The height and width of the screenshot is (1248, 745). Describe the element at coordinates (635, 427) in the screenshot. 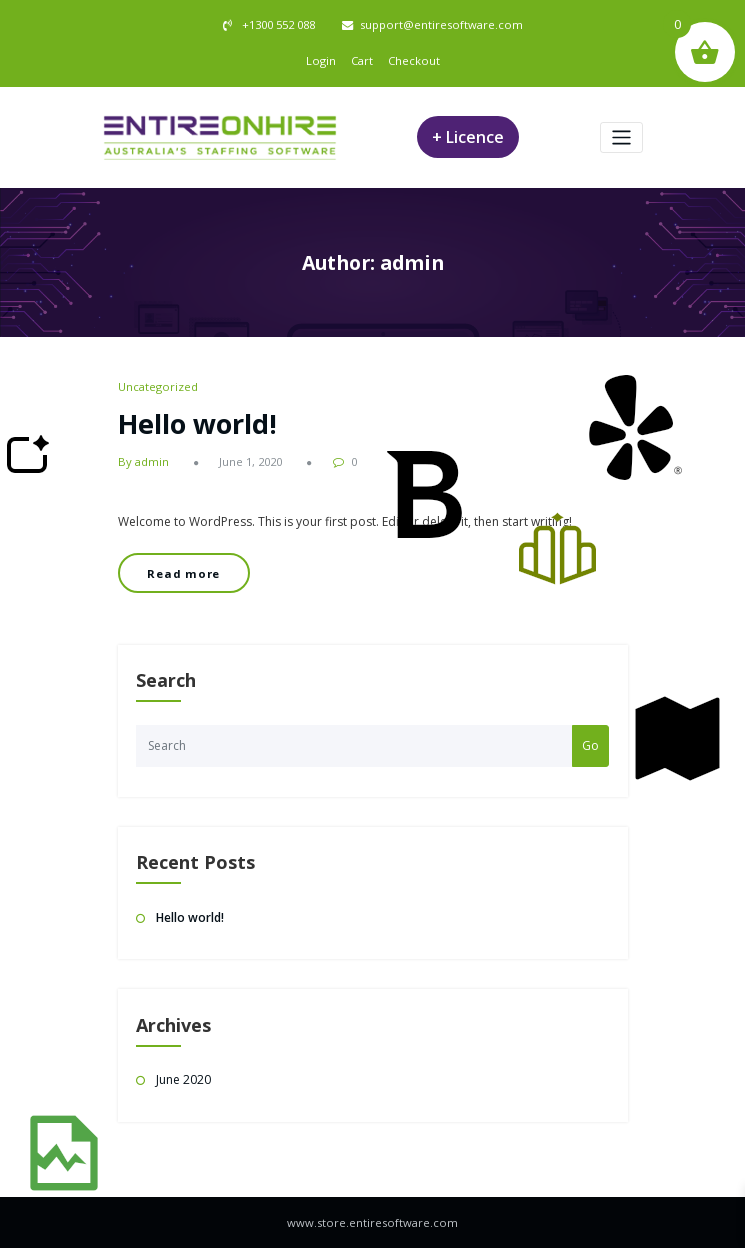

I see `open the Yelp app` at that location.